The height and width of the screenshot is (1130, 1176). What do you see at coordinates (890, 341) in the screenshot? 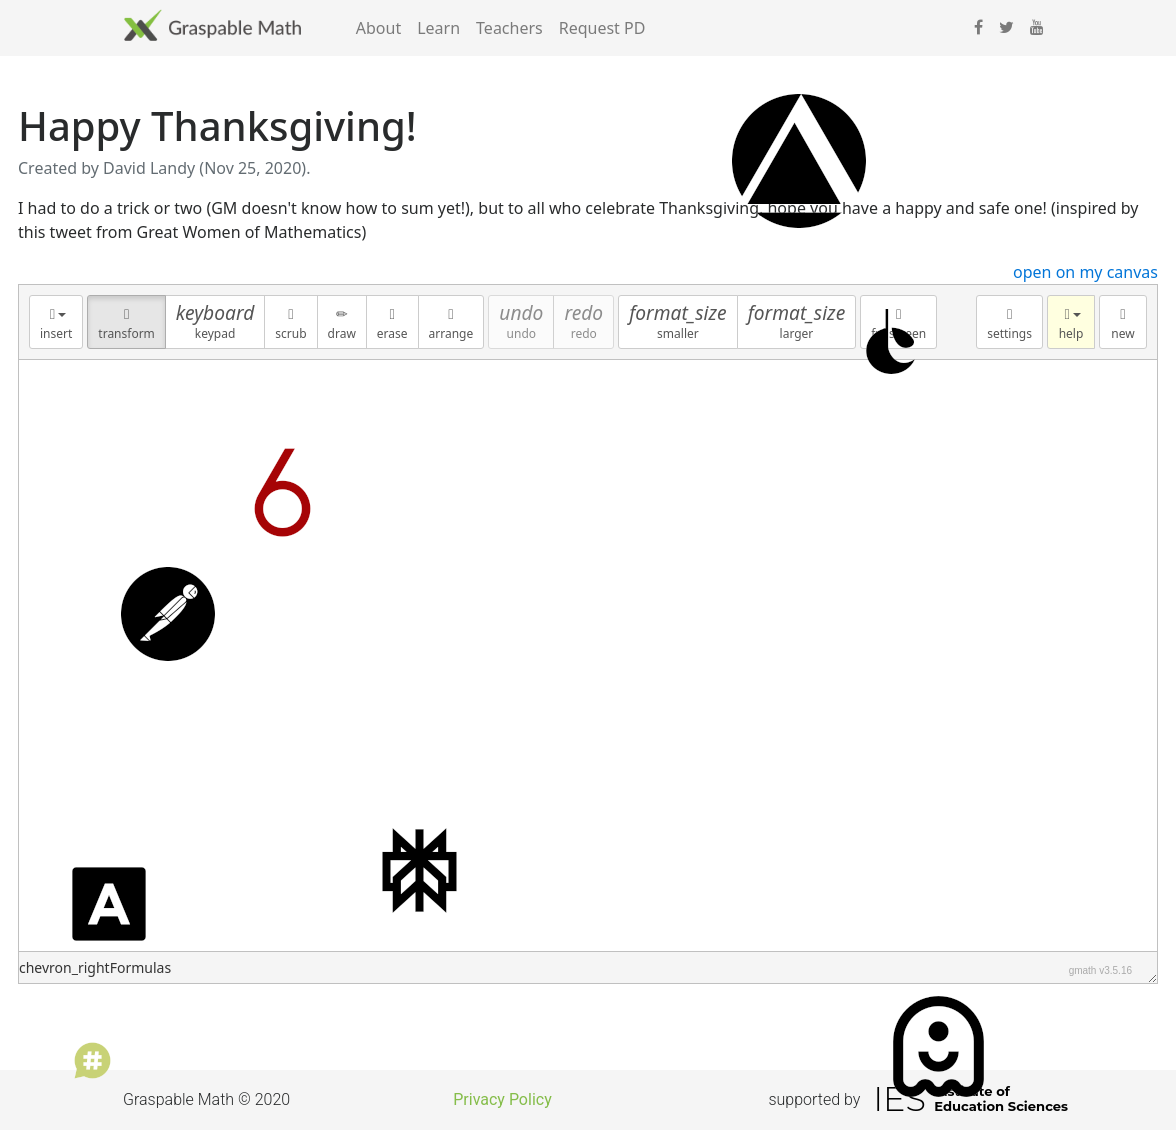
I see `link to CNES (French space agency) website` at bounding box center [890, 341].